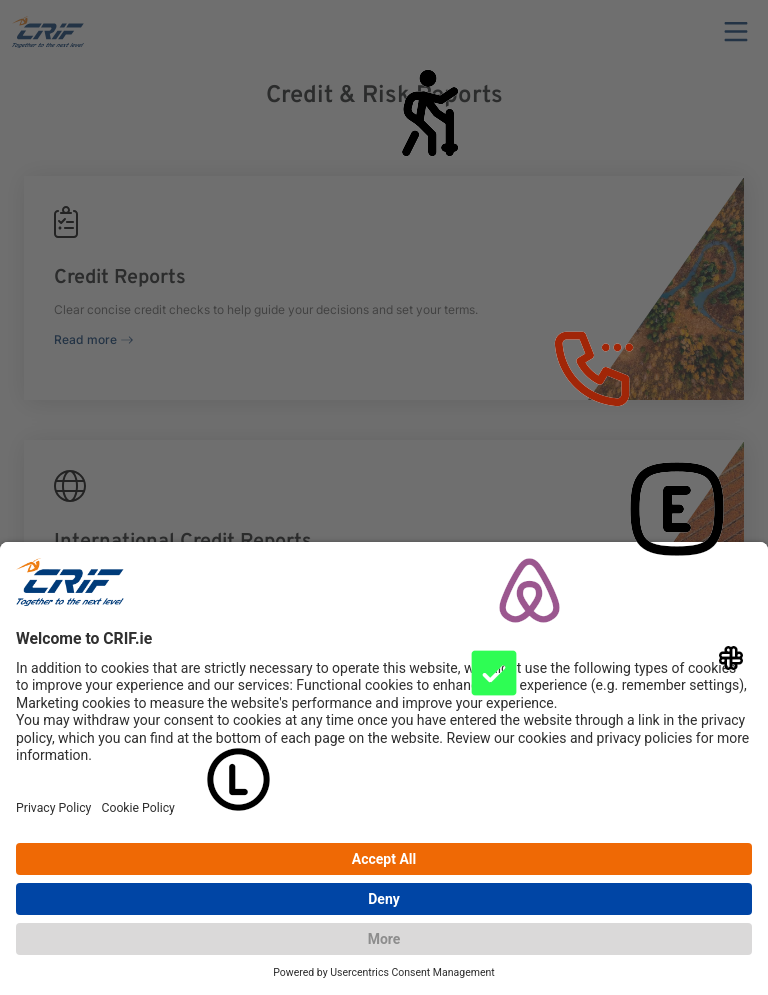  What do you see at coordinates (731, 658) in the screenshot?
I see `open Slack workspace` at bounding box center [731, 658].